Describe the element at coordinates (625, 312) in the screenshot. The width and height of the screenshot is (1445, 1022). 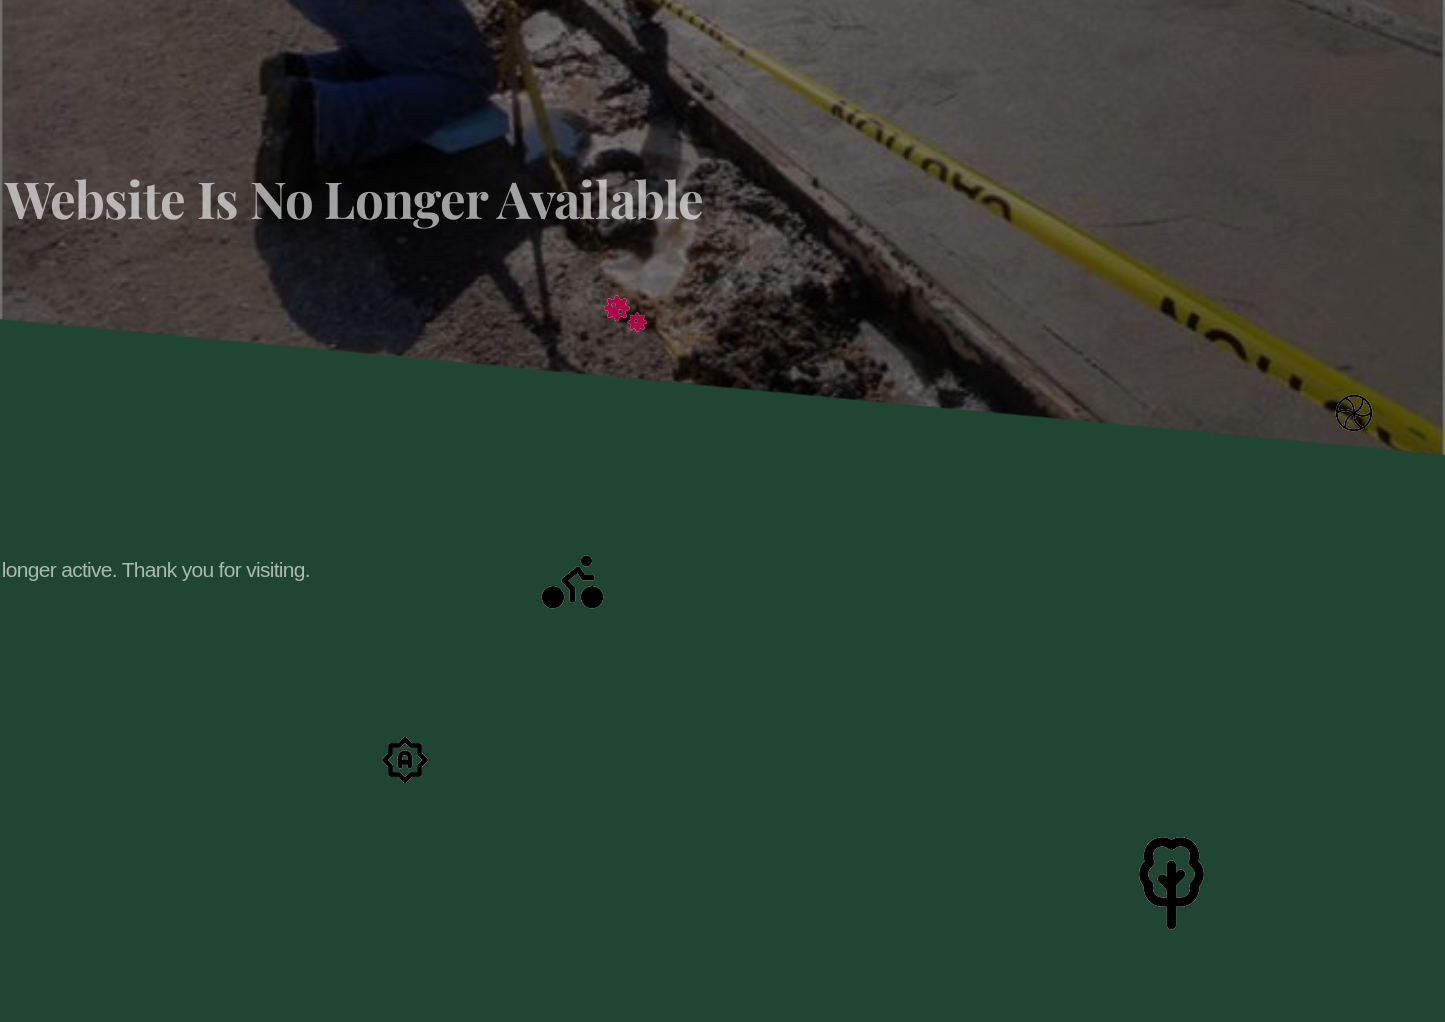
I see `view detected viruses or threats` at that location.